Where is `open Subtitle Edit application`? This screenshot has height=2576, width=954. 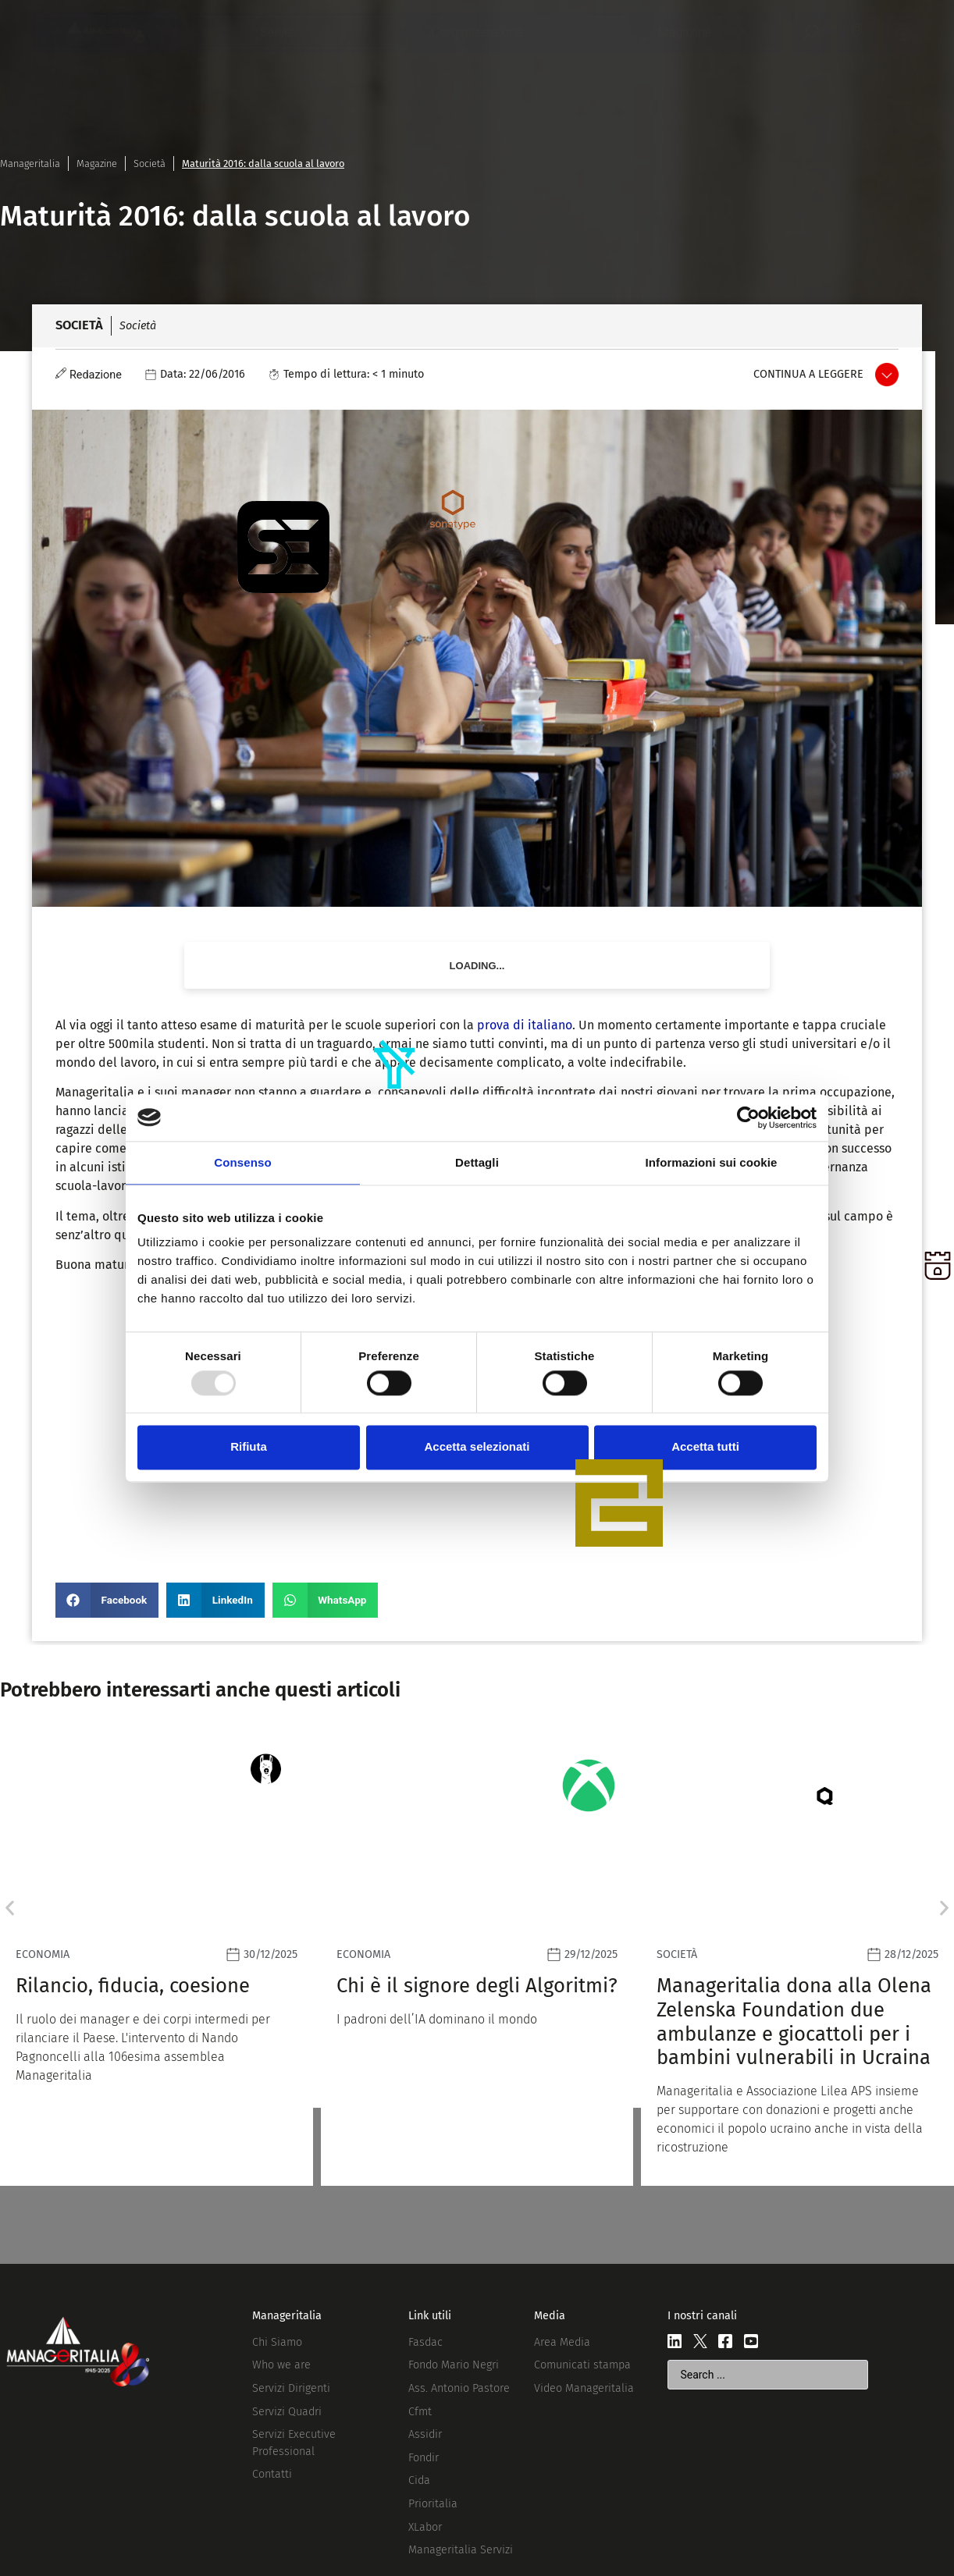 open Subtitle Edit application is located at coordinates (283, 547).